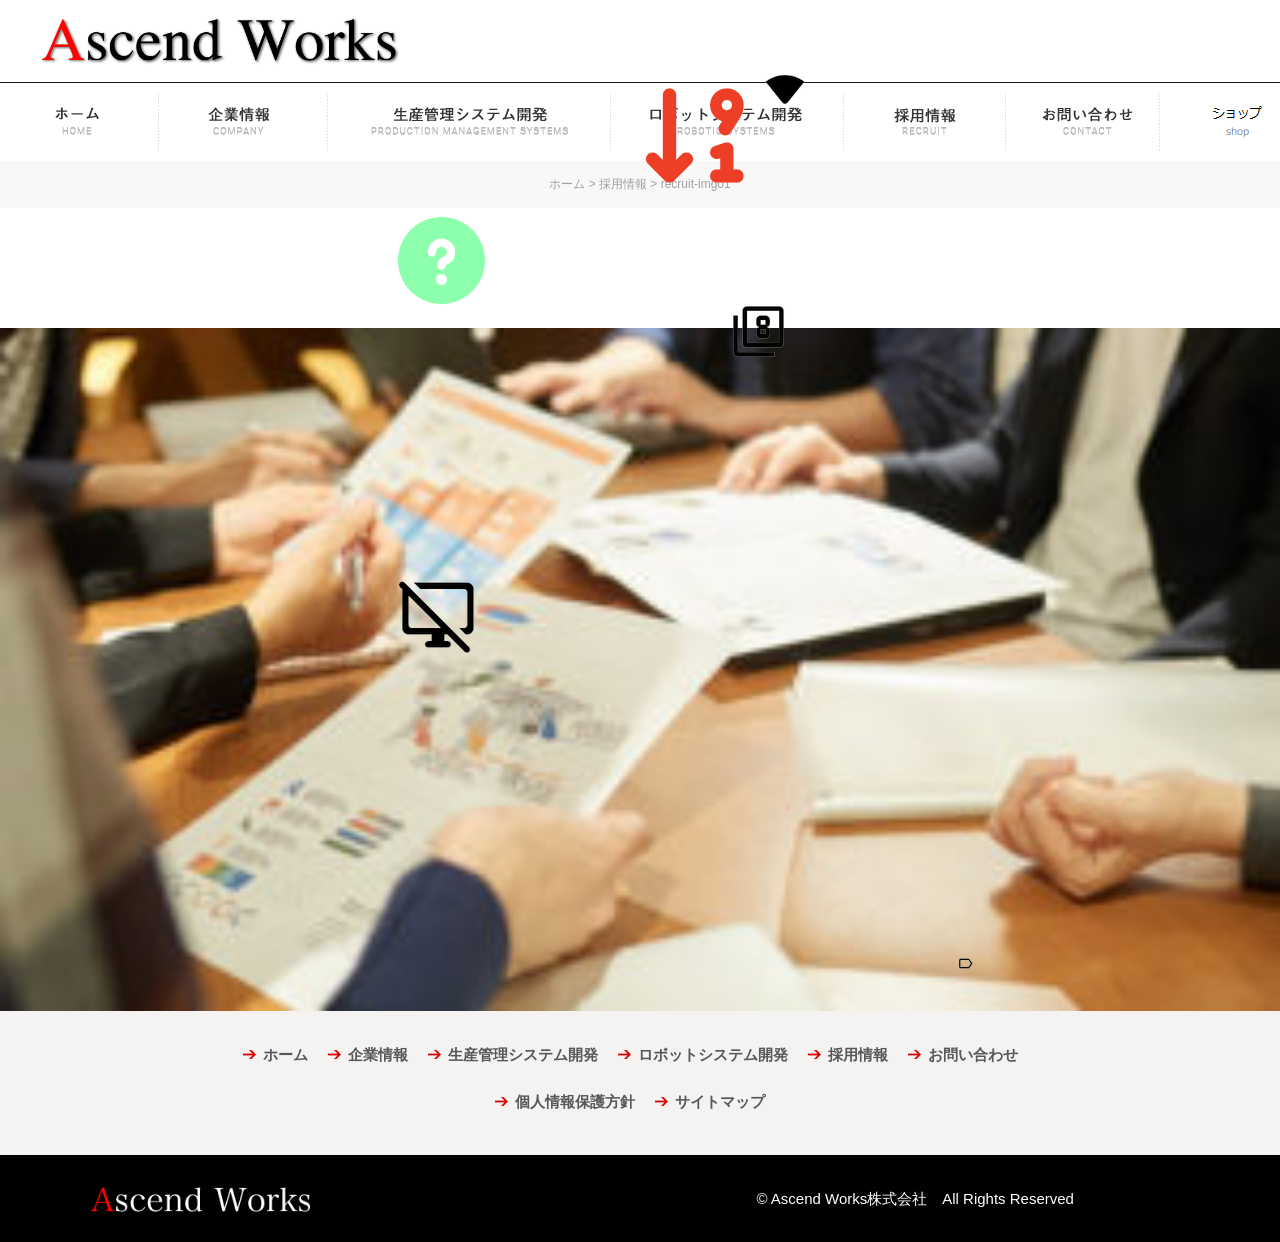  Describe the element at coordinates (696, 135) in the screenshot. I see `sort numbers in descending order (9 to 1)` at that location.